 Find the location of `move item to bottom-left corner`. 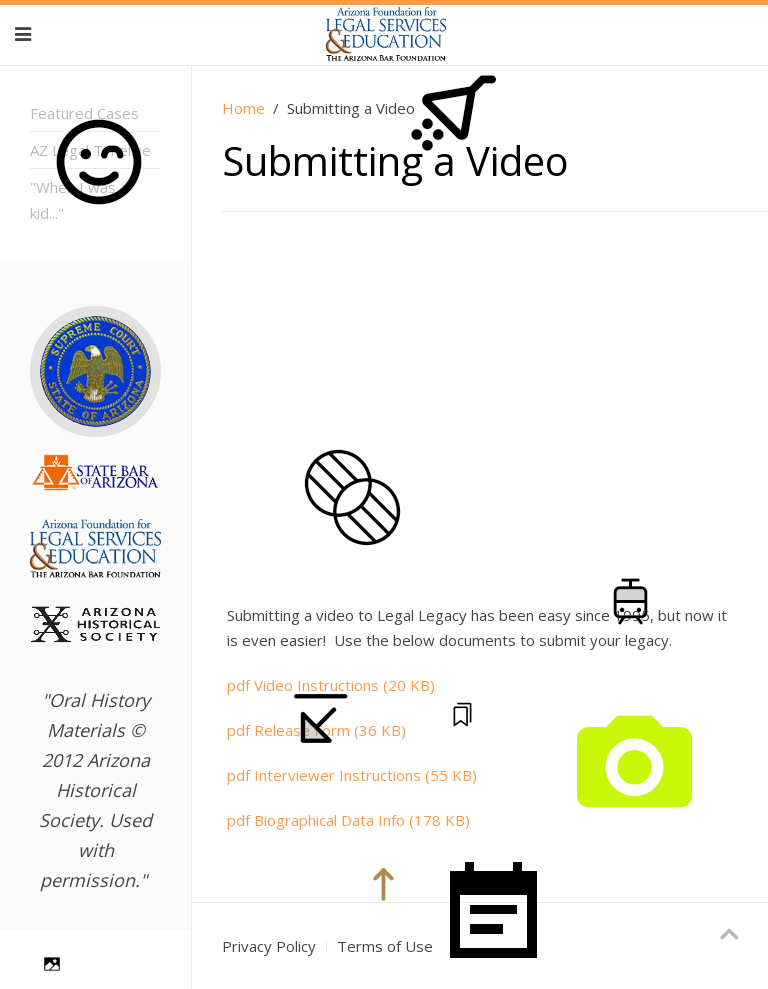

move item to bottom-left corner is located at coordinates (318, 718).